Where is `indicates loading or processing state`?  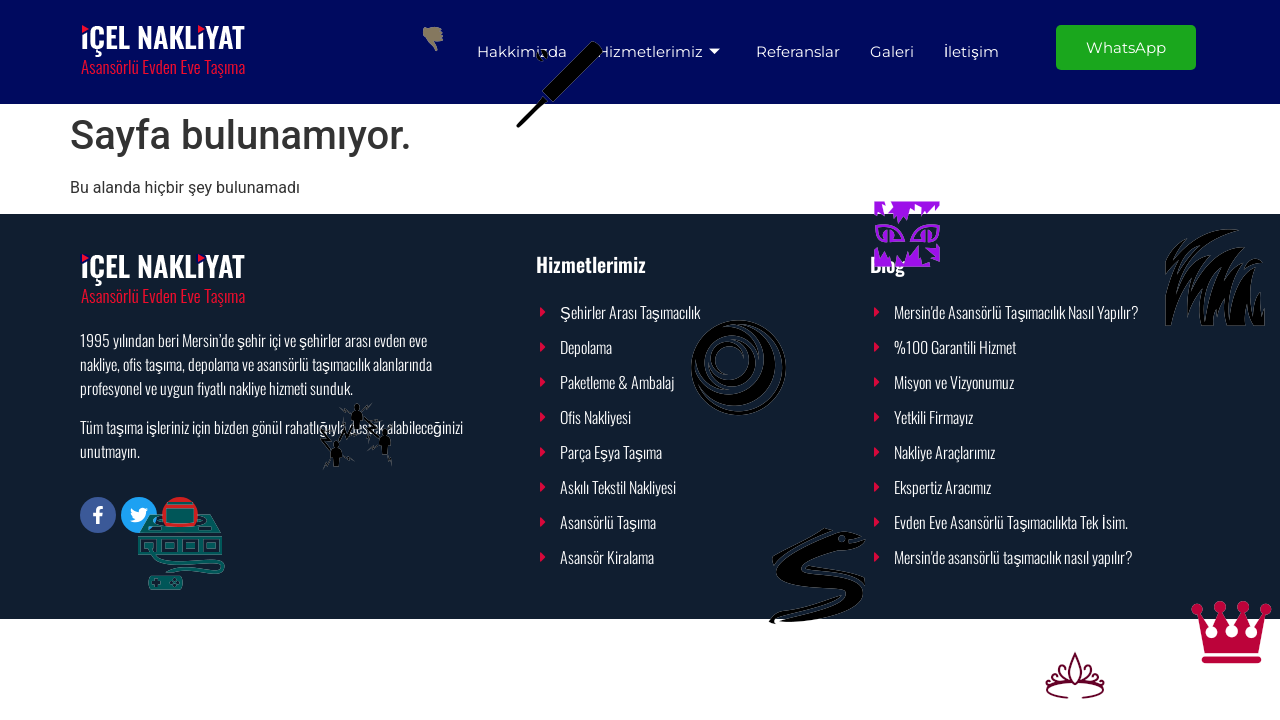 indicates loading or processing state is located at coordinates (739, 367).